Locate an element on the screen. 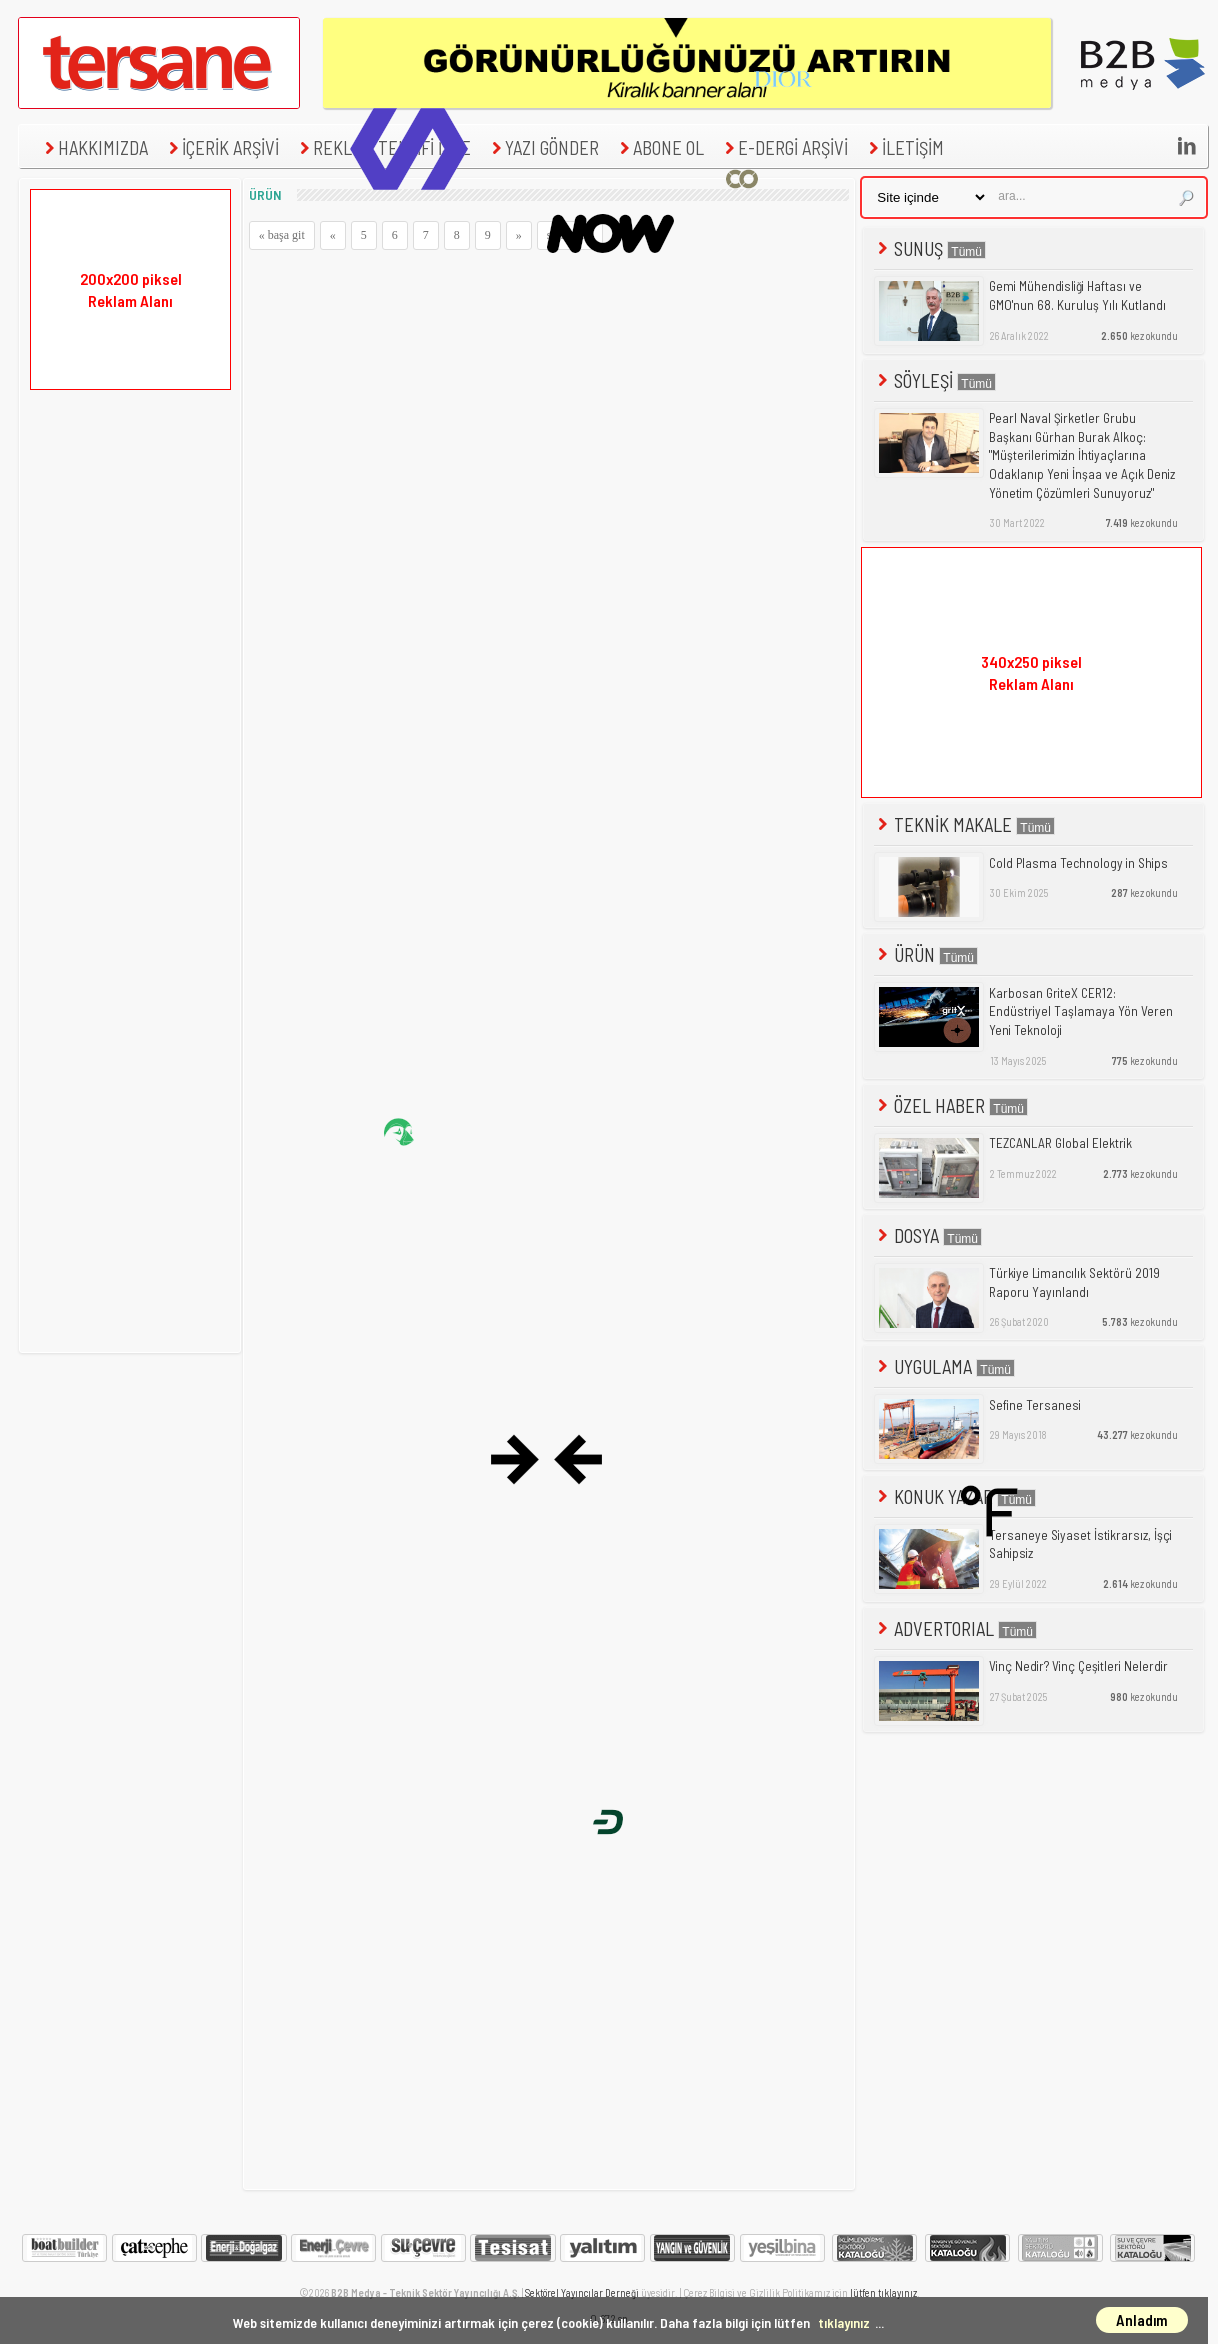 The image size is (1218, 2344). polymer project logo is located at coordinates (409, 149).